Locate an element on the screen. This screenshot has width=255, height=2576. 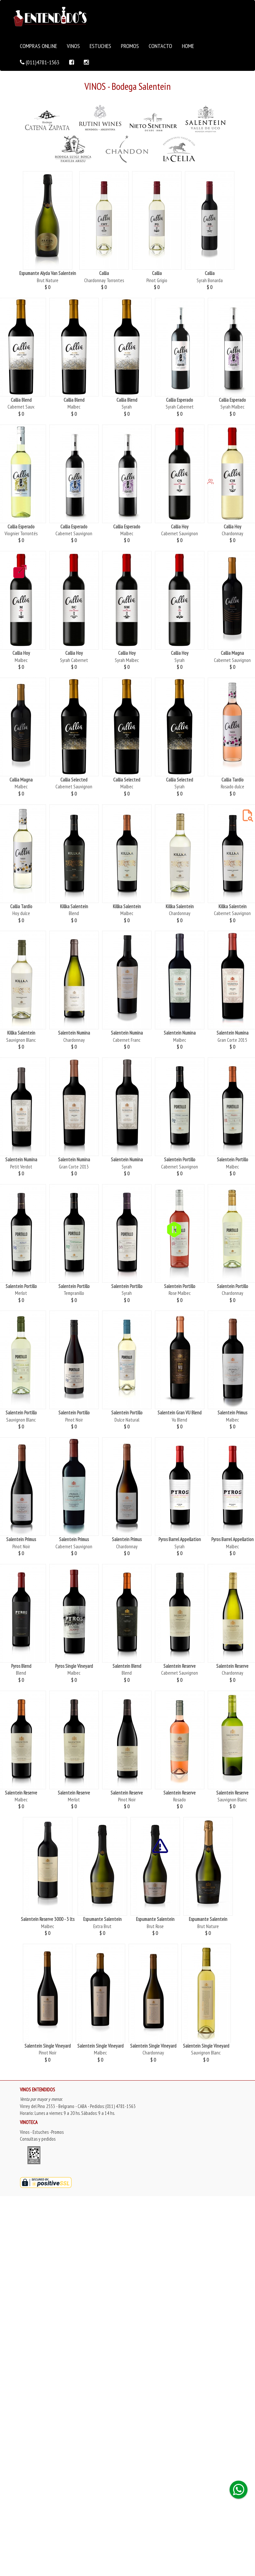
indicates a warning or alert status is located at coordinates (160, 1846).